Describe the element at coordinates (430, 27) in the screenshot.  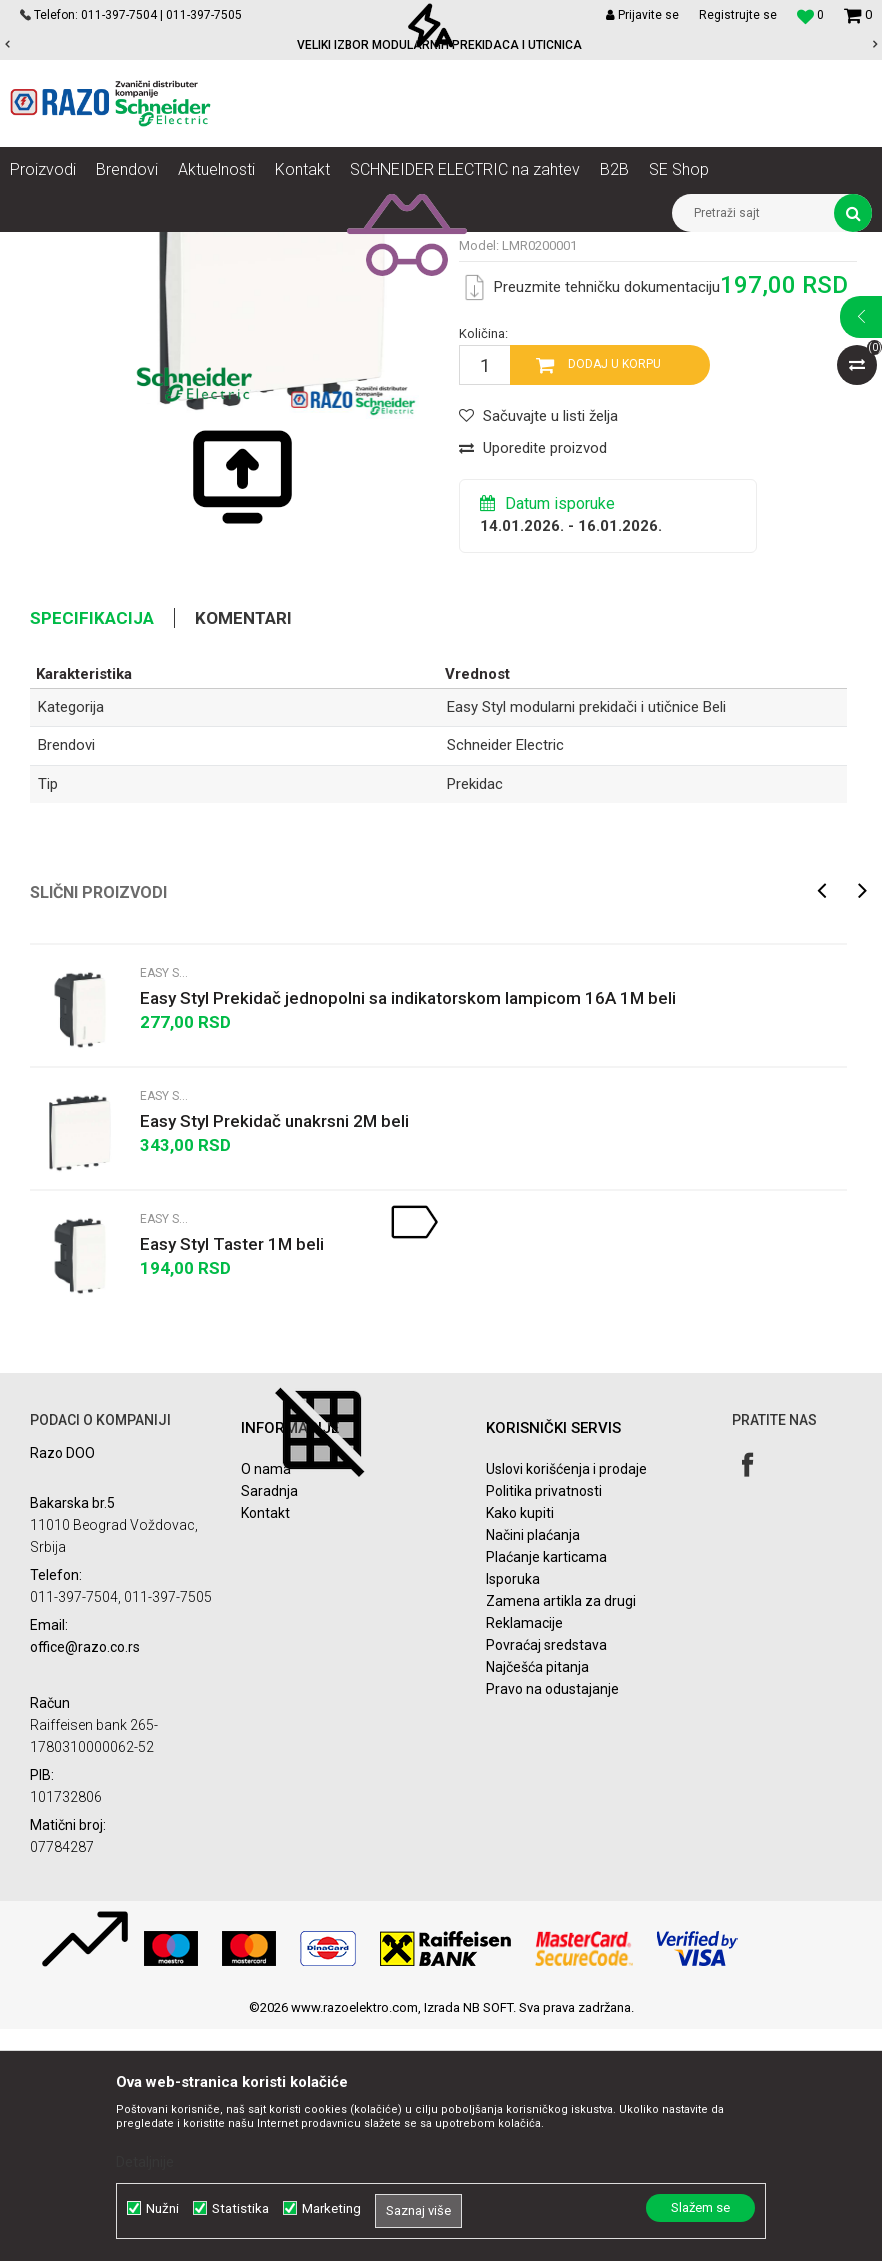
I see `auto-enhance or quick optimize content` at that location.